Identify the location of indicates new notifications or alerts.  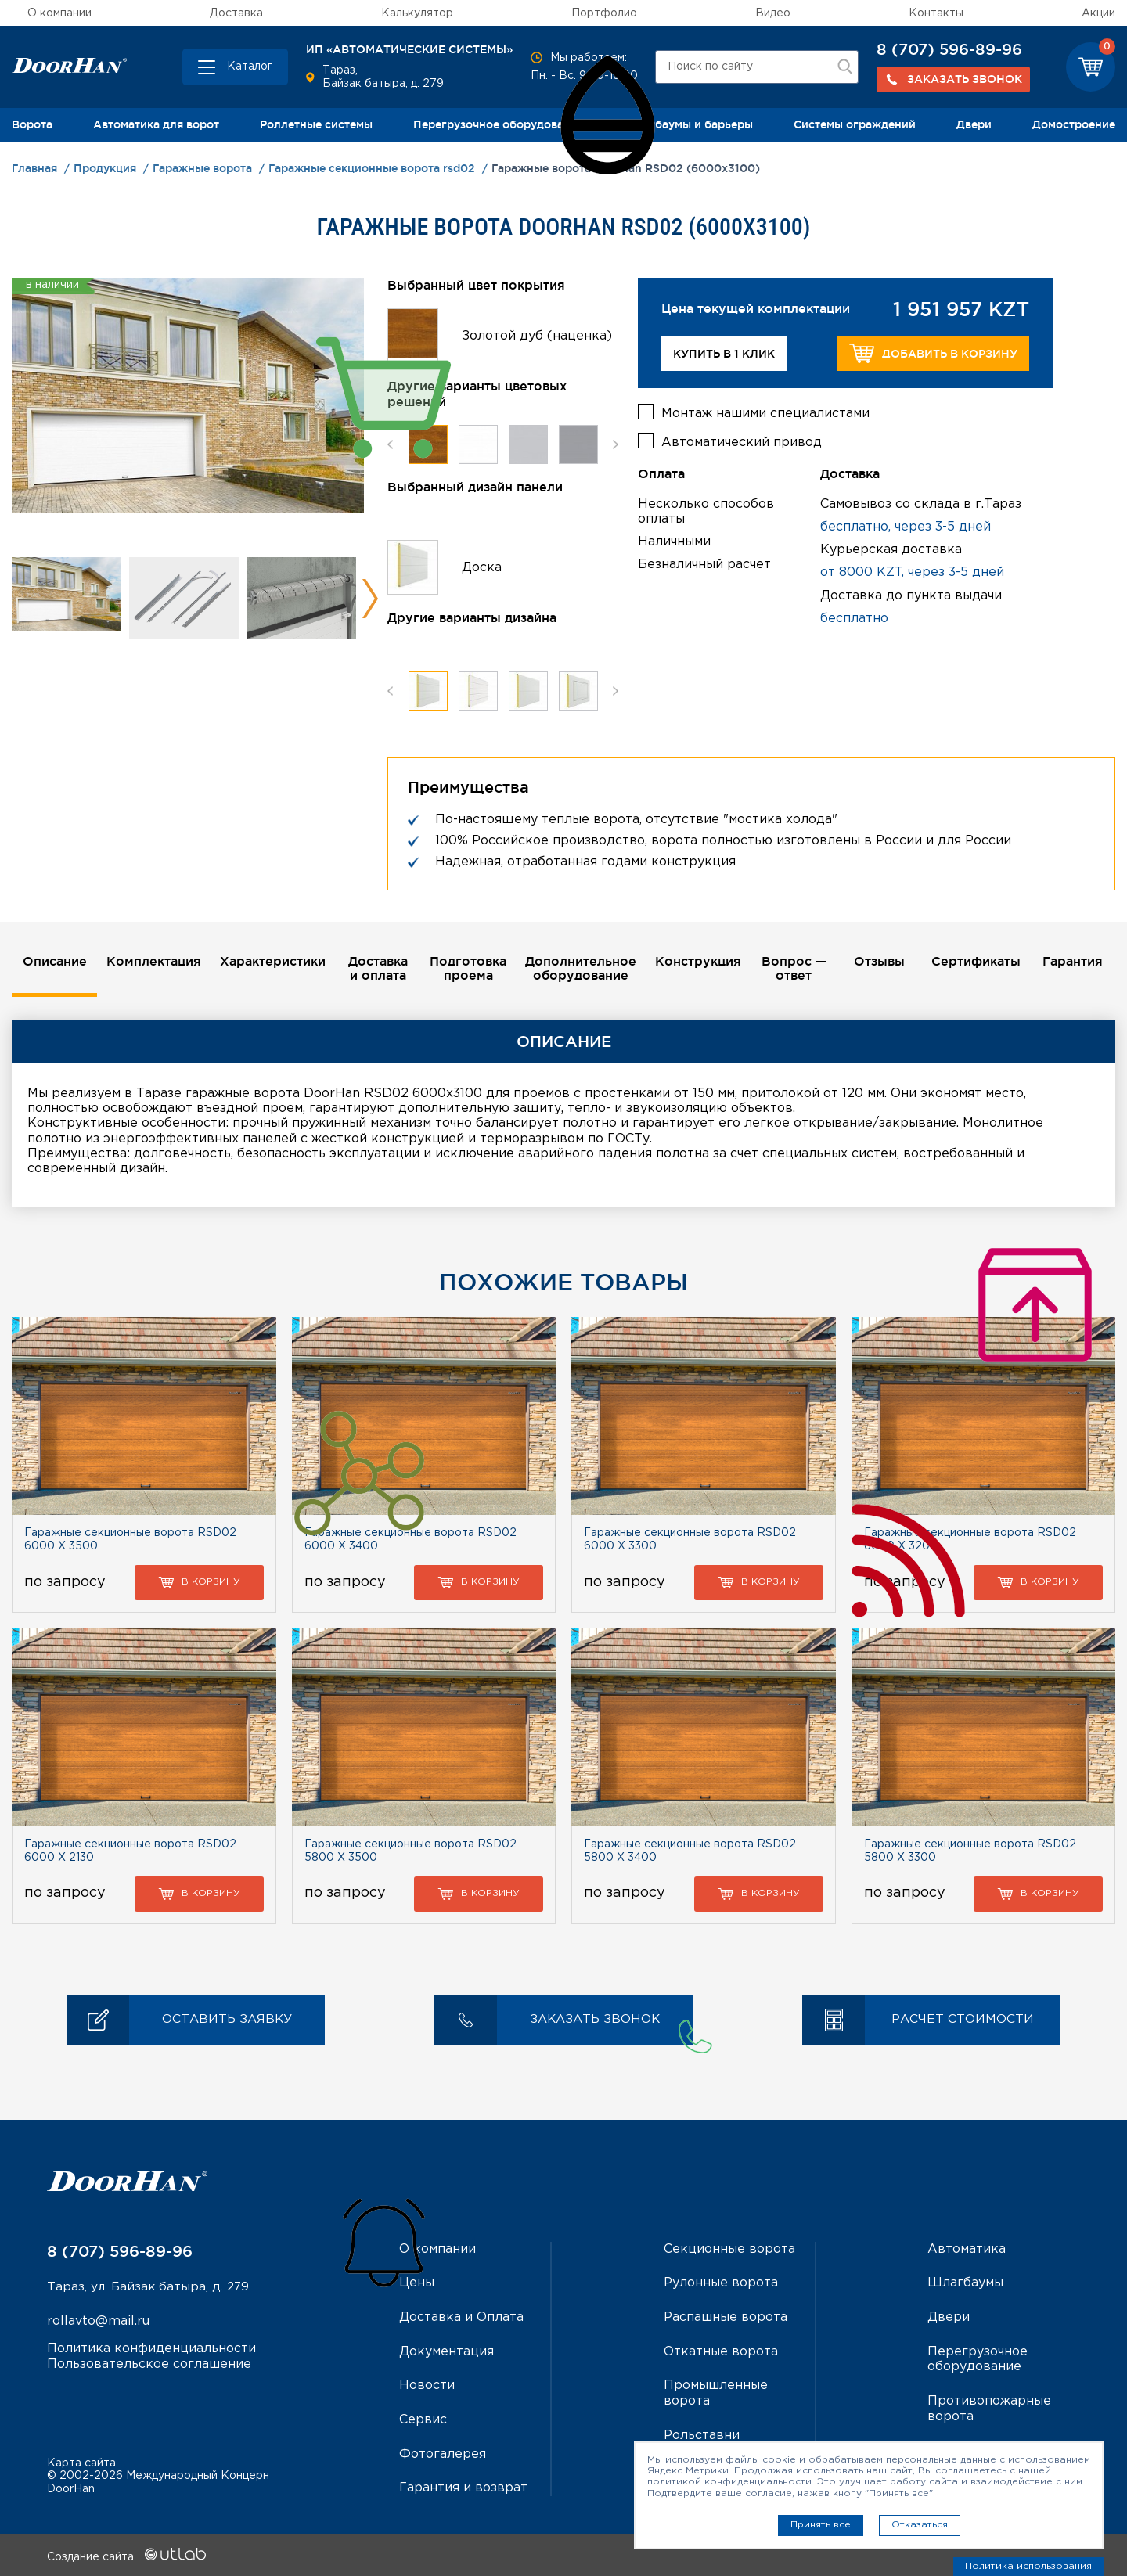
(383, 2244).